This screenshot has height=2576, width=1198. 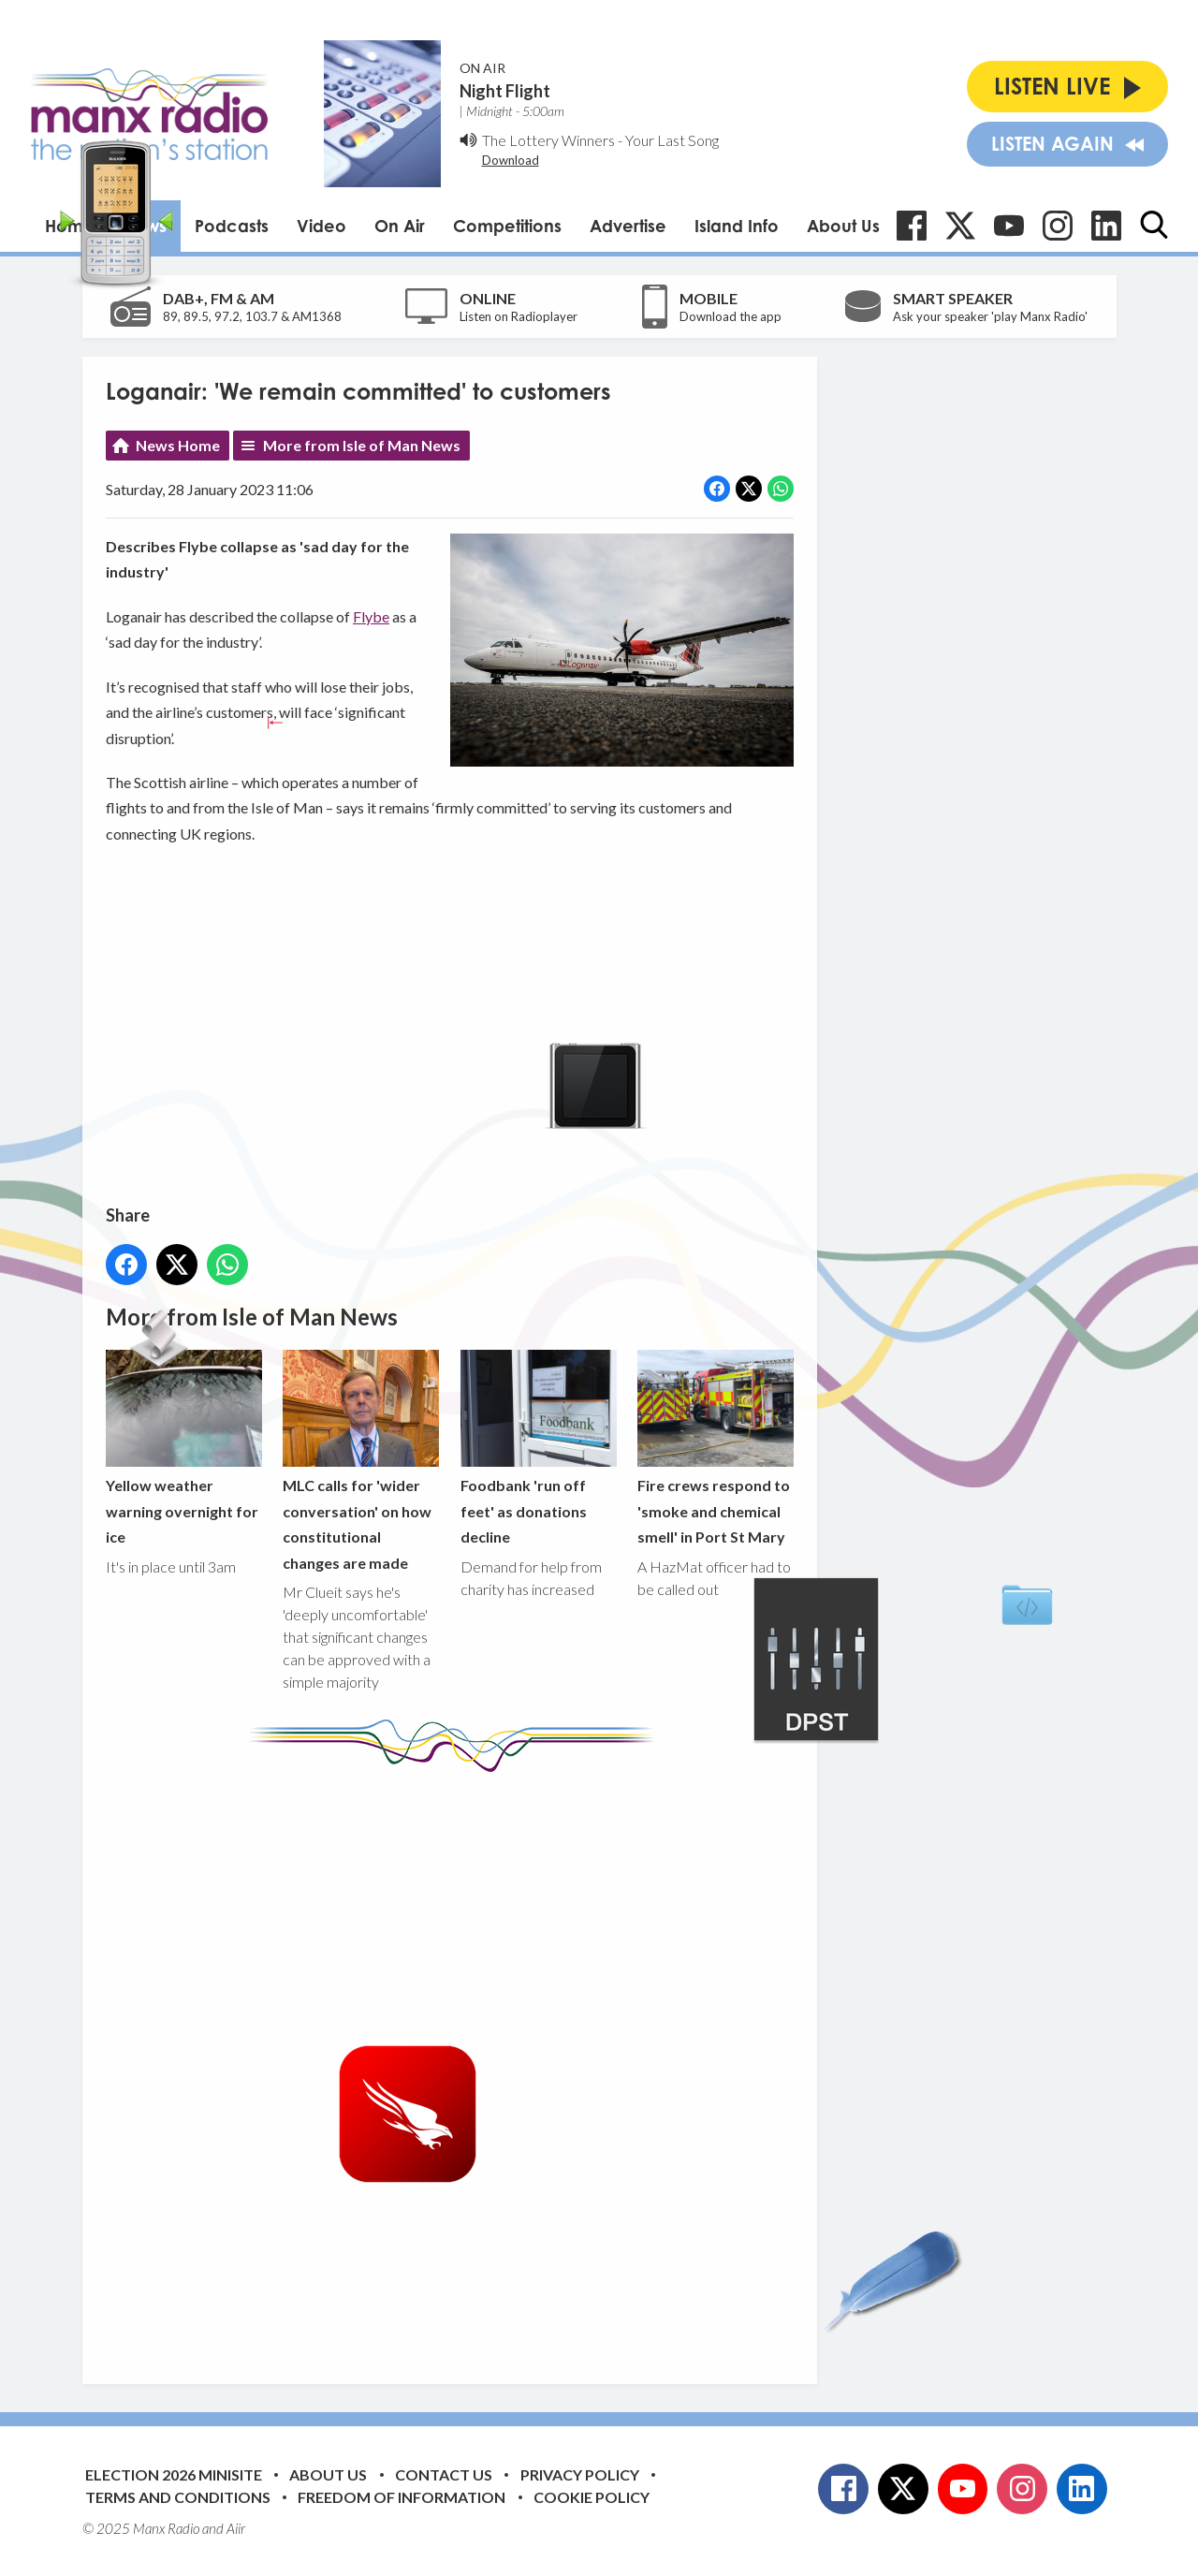 What do you see at coordinates (816, 1663) in the screenshot?
I see `open GarageBand audio mixing controls` at bounding box center [816, 1663].